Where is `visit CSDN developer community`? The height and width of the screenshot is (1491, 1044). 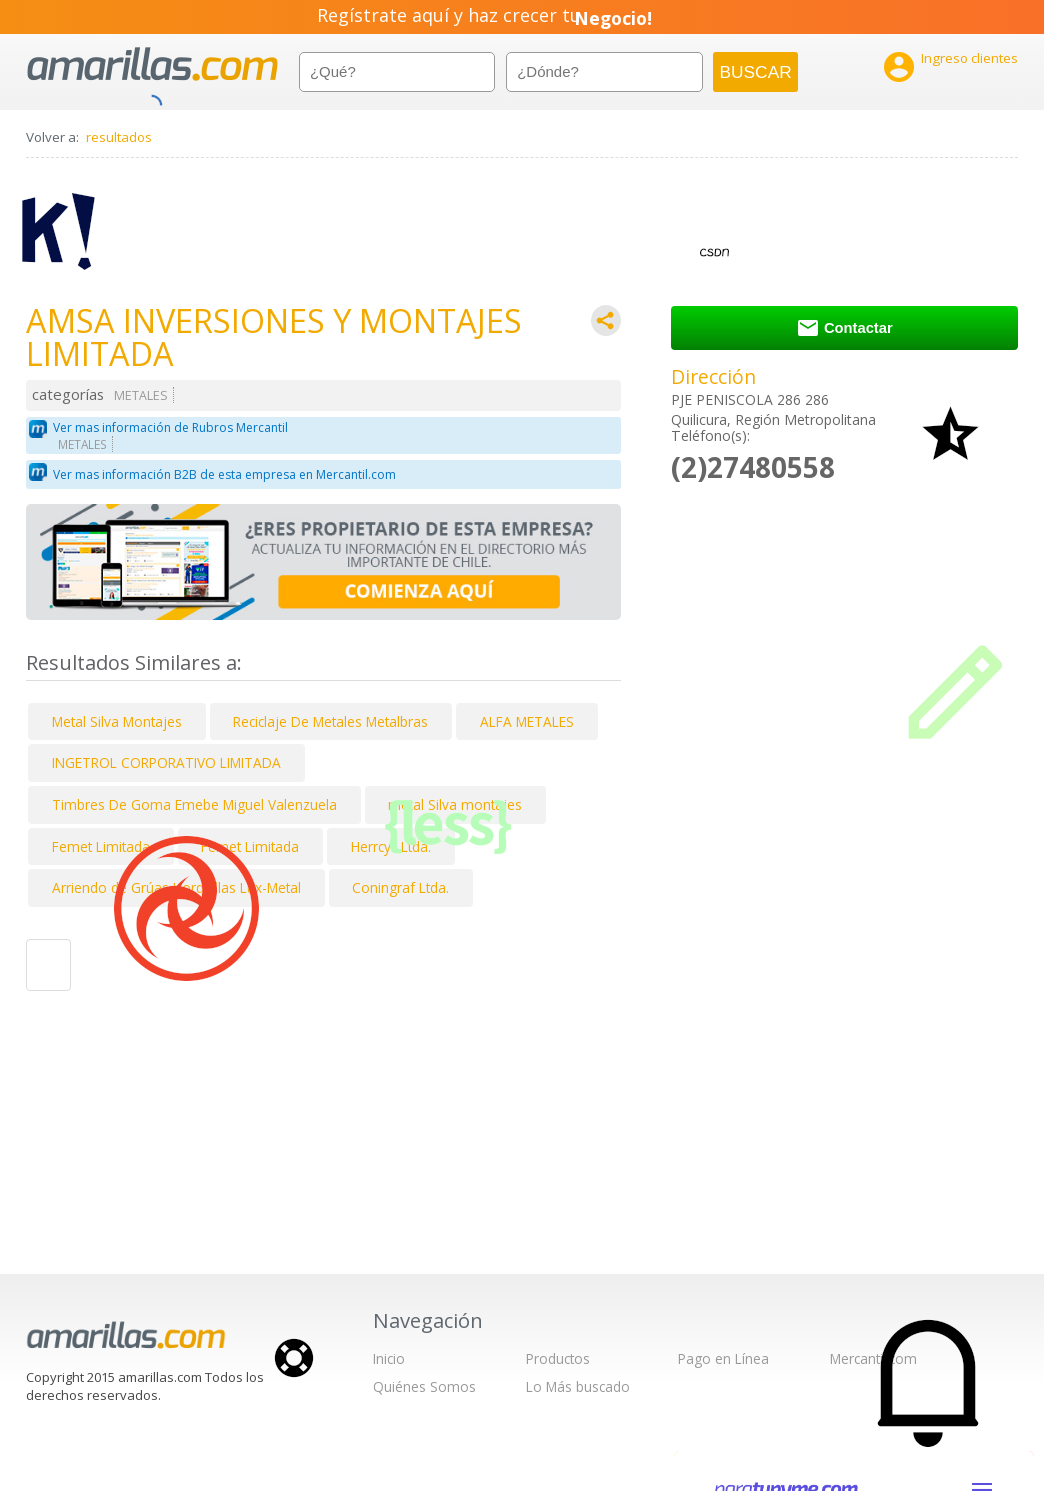 visit CSDN developer community is located at coordinates (714, 252).